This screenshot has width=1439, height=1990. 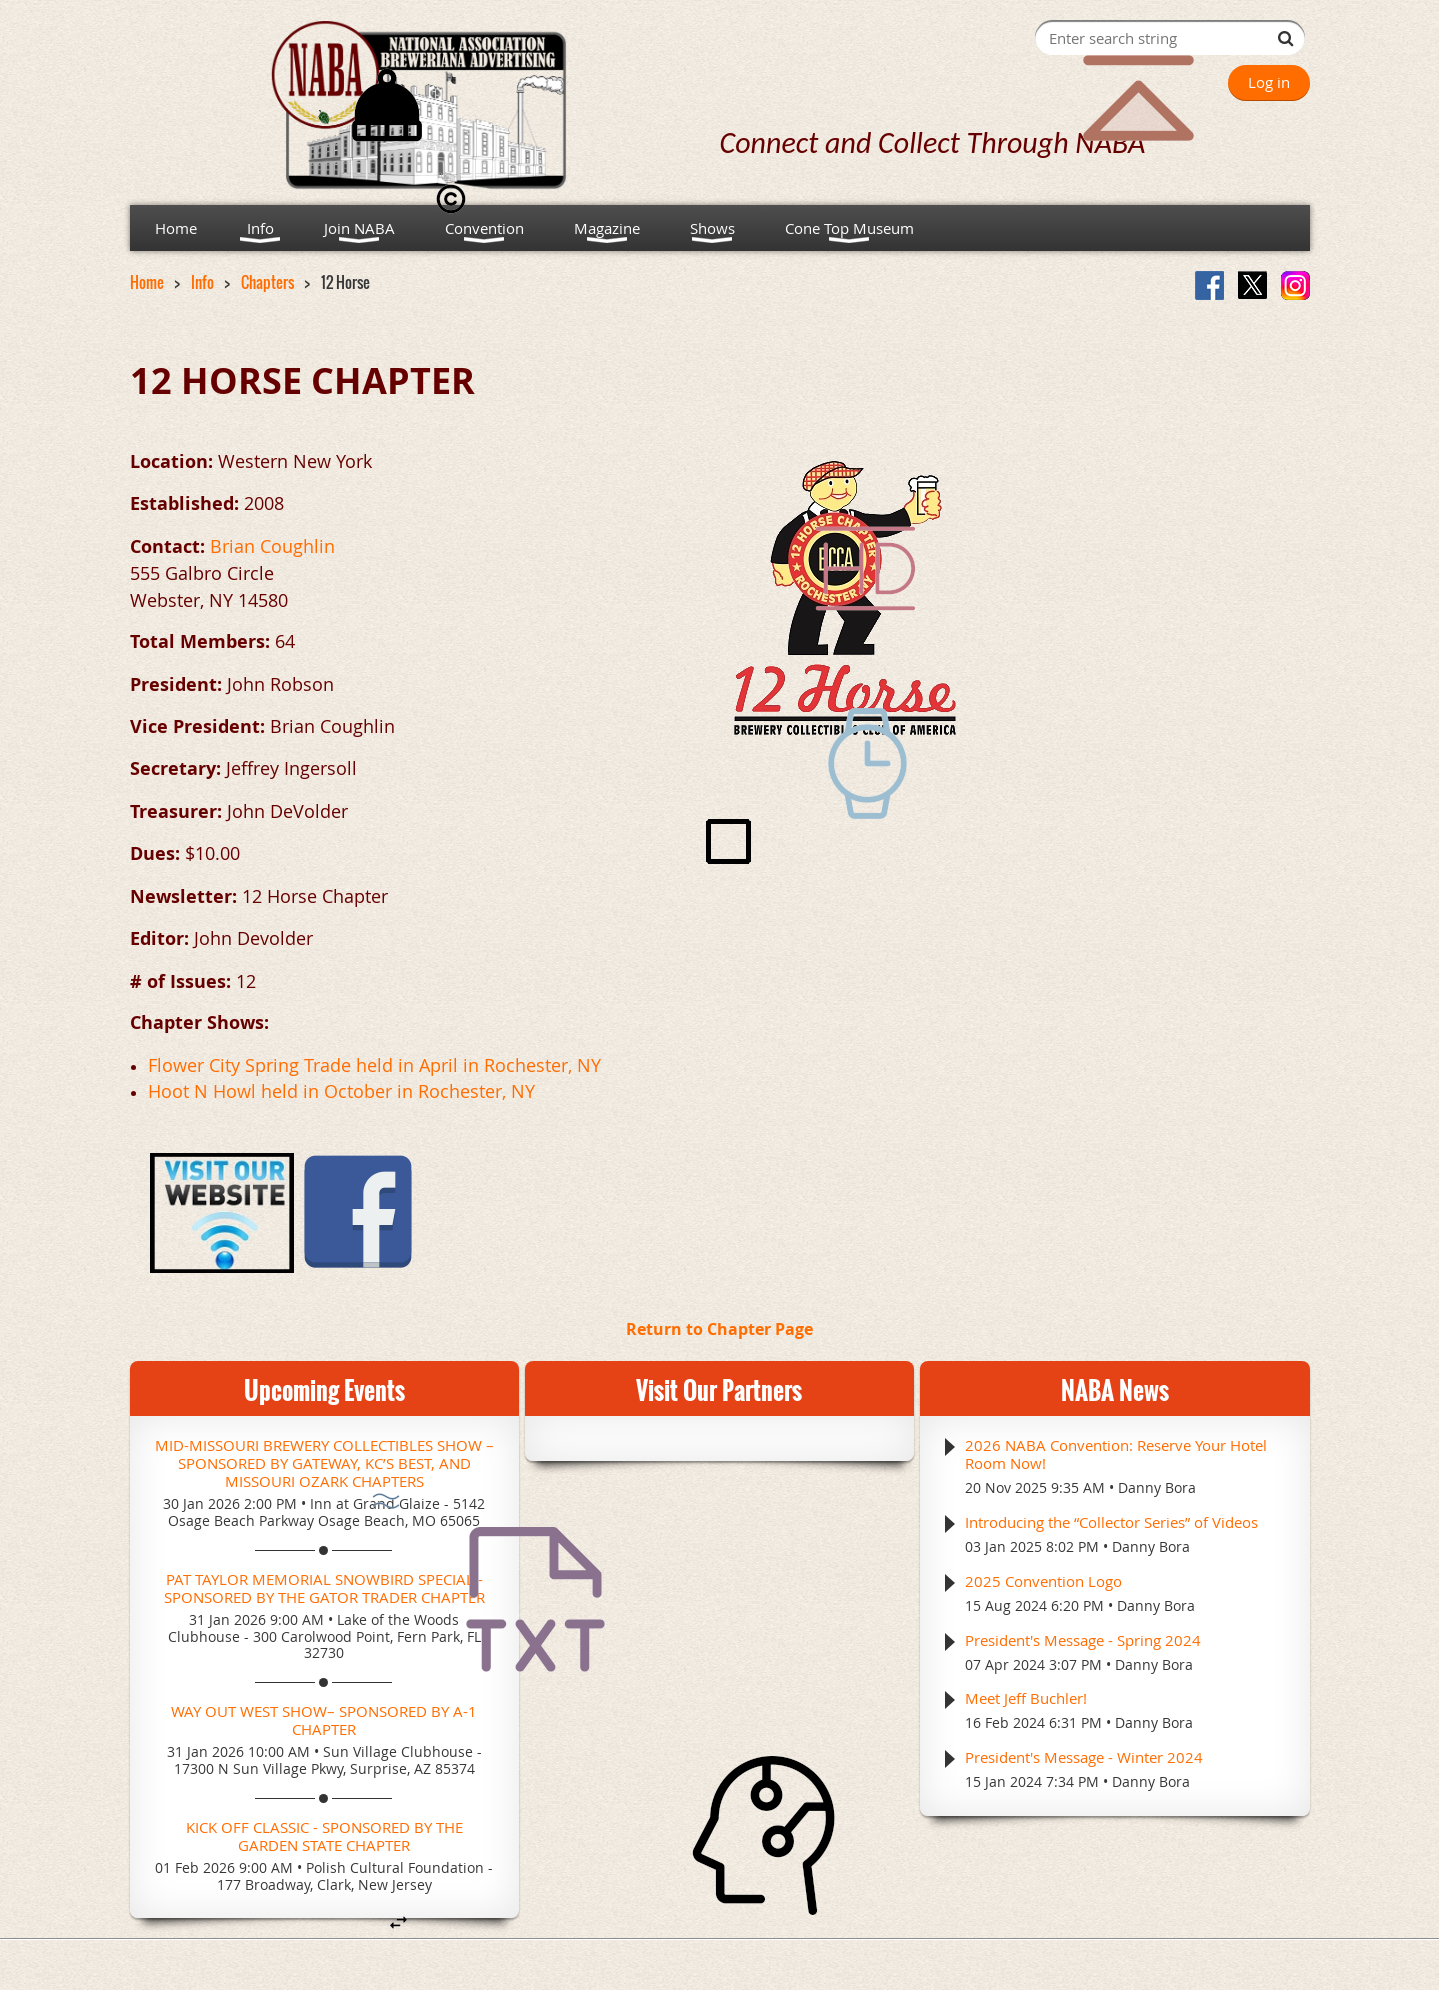 I want to click on access AI or machine learning features, so click(x=766, y=1835).